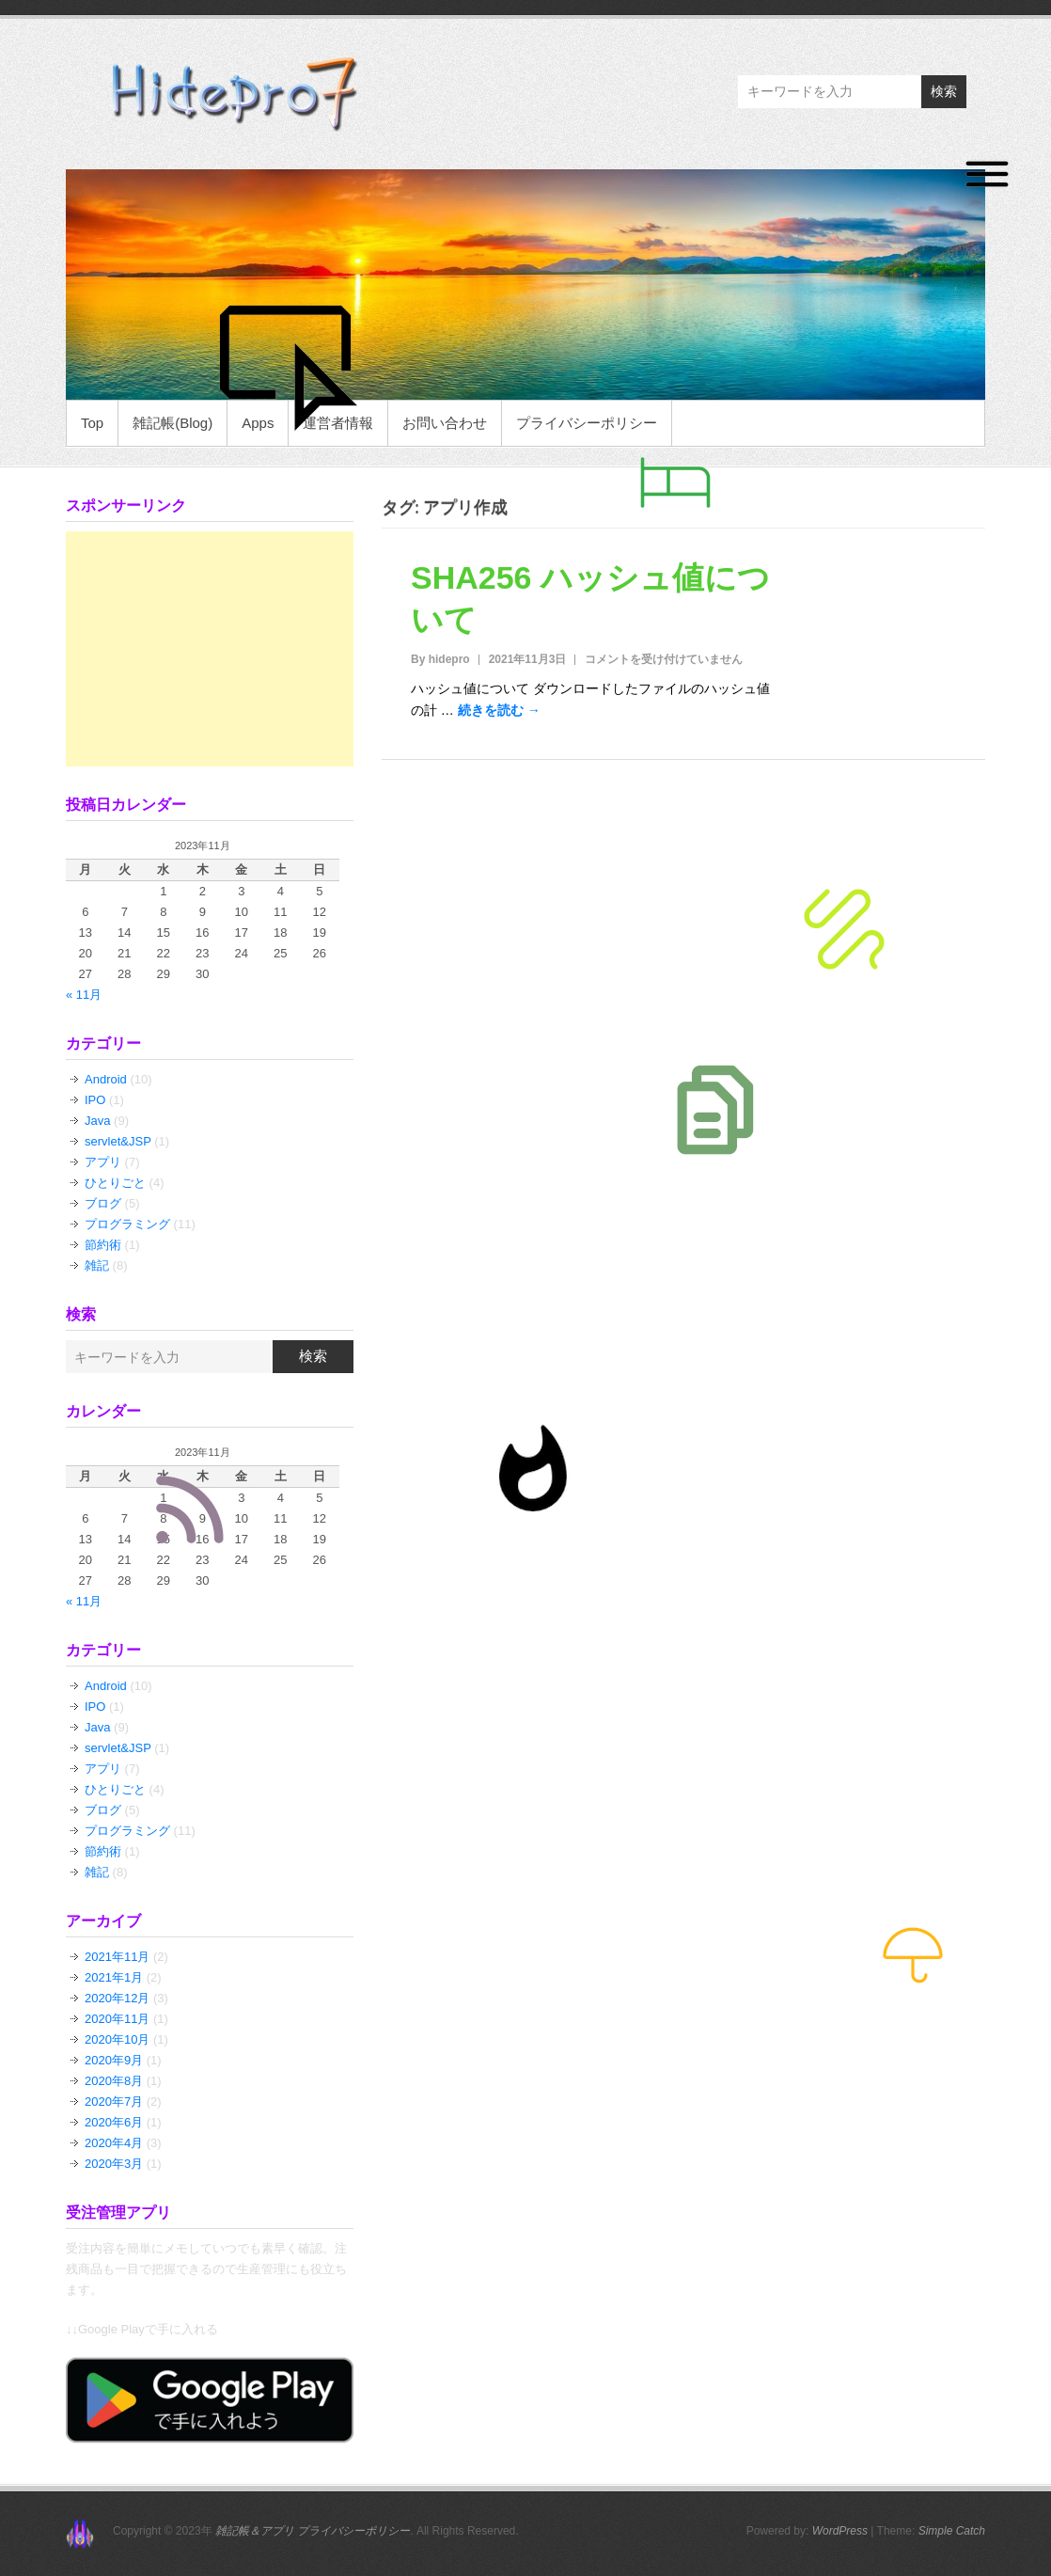  What do you see at coordinates (285, 361) in the screenshot?
I see `inspect element on page` at bounding box center [285, 361].